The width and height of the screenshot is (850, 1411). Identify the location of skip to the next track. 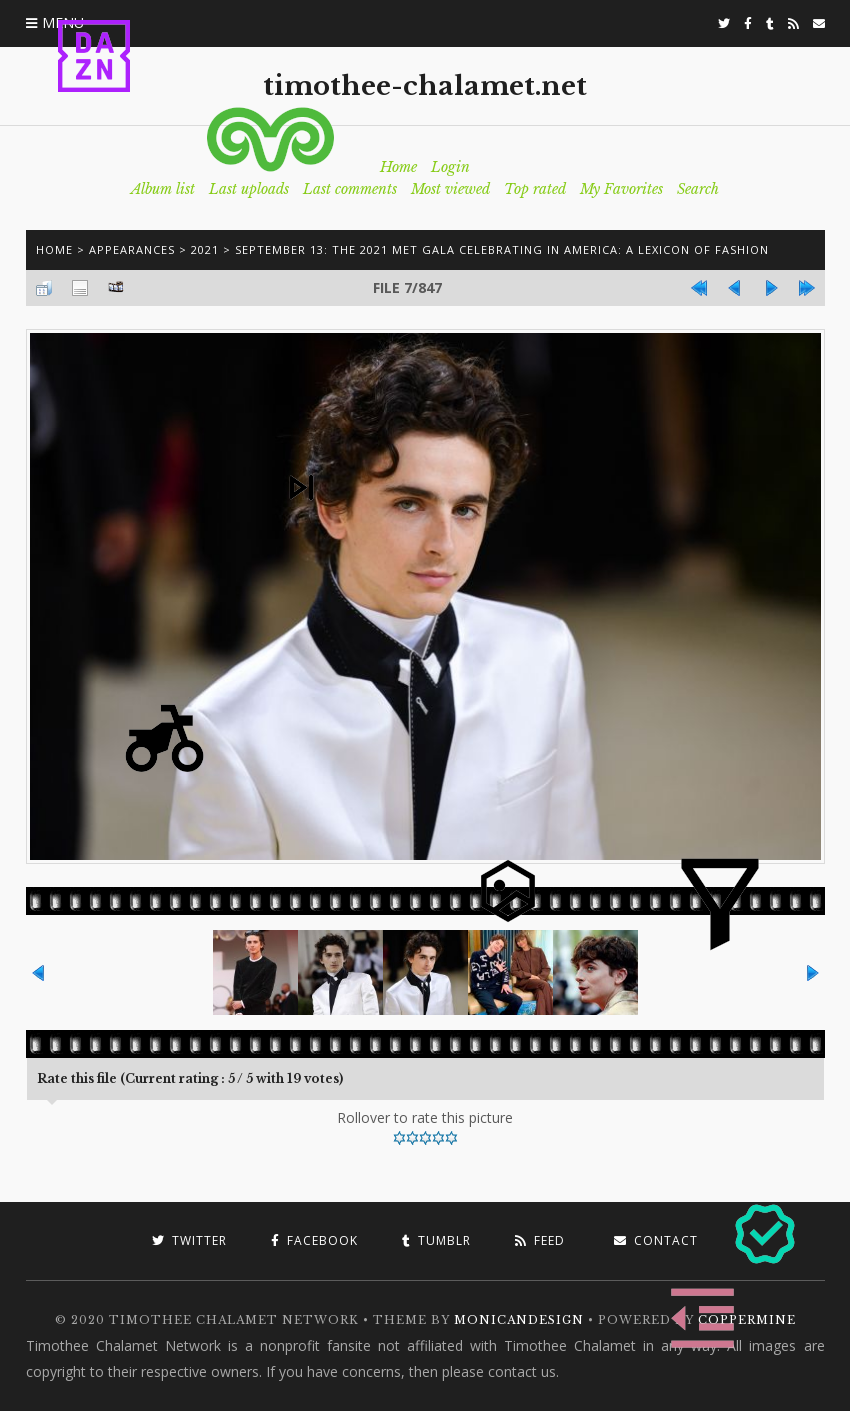
(300, 487).